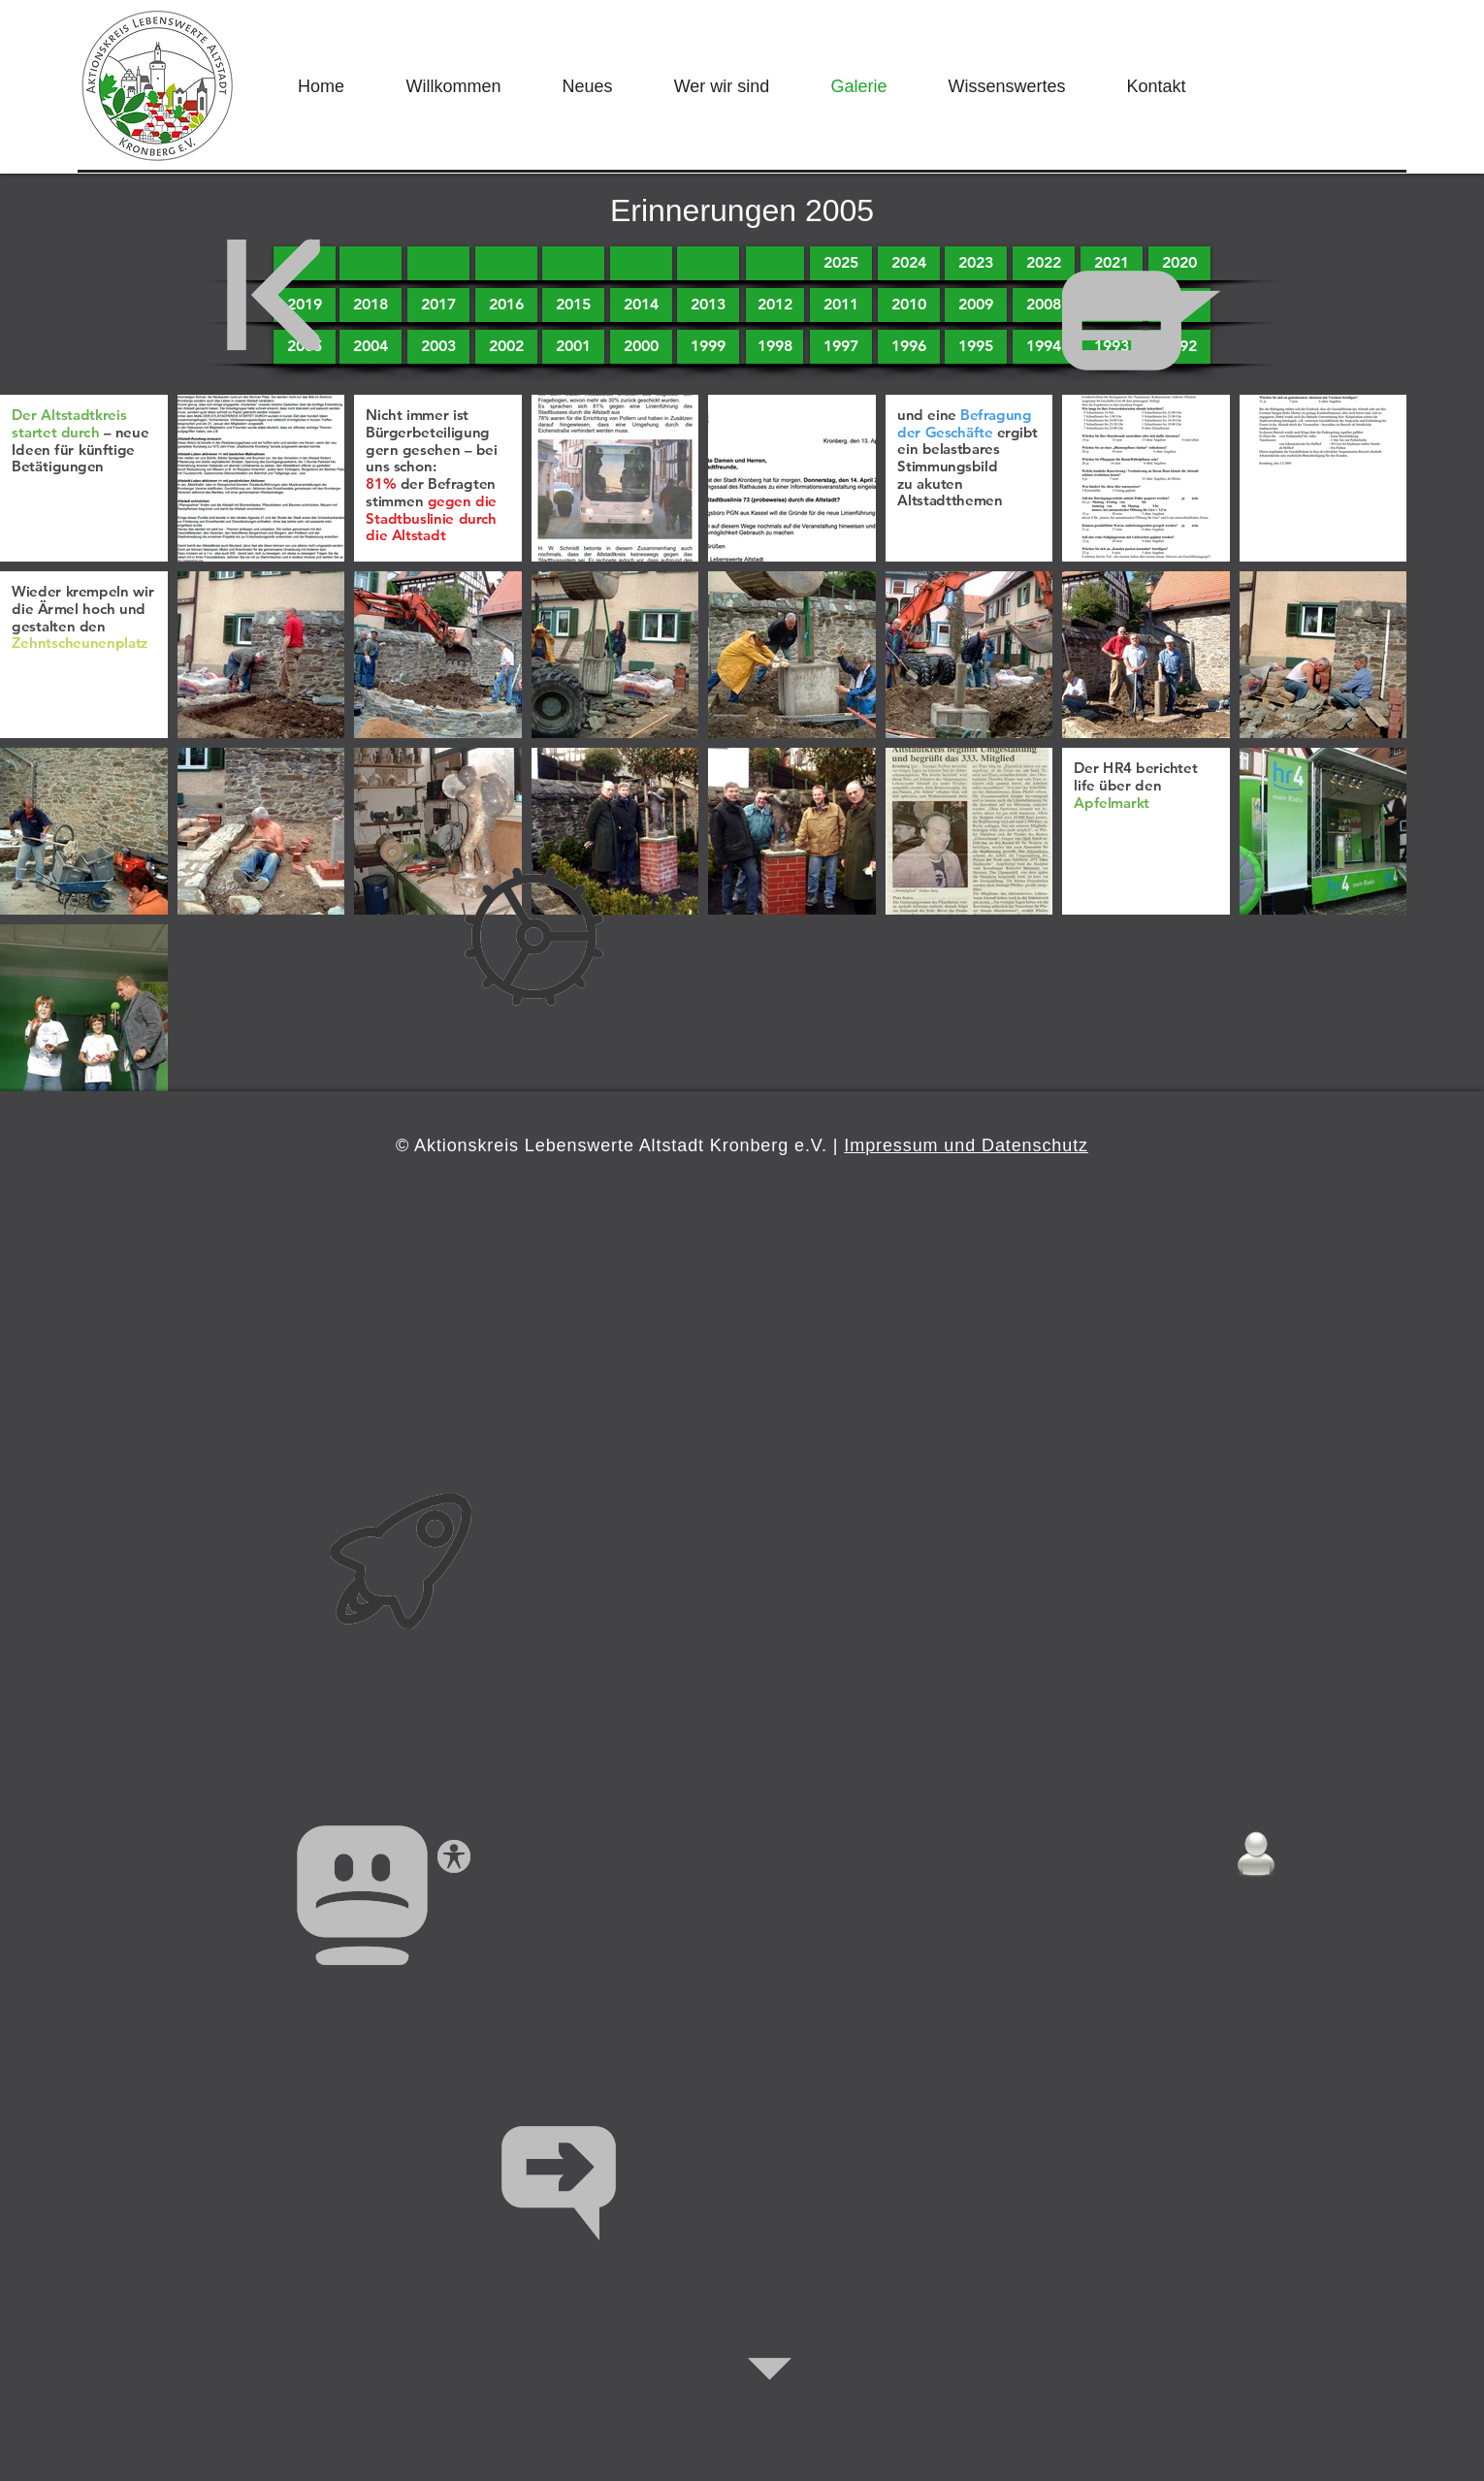 This screenshot has width=1484, height=2481. What do you see at coordinates (769, 2367) in the screenshot?
I see `scroll down or view more content below` at bounding box center [769, 2367].